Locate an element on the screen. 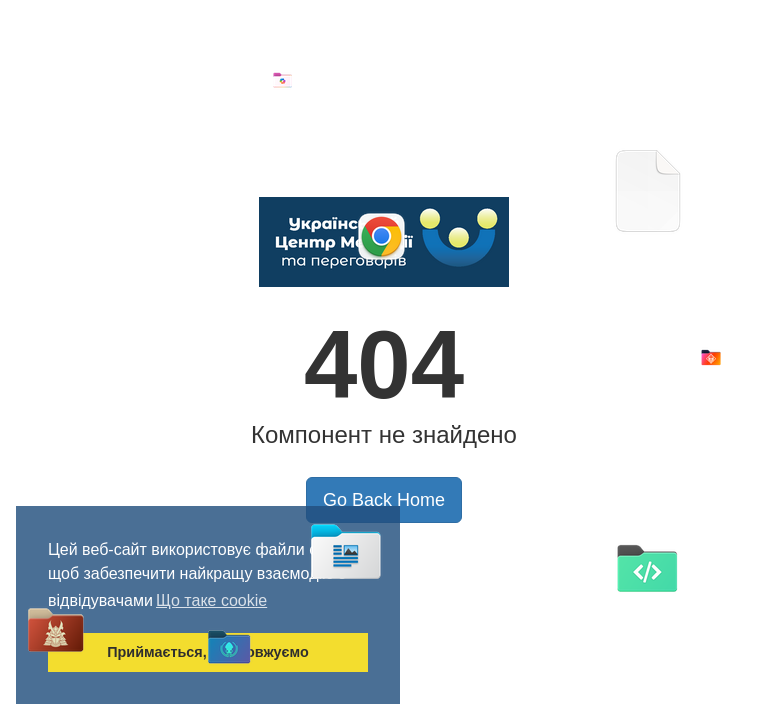 The image size is (768, 720). open folder containing microsoft copilot 365 files is located at coordinates (282, 80).